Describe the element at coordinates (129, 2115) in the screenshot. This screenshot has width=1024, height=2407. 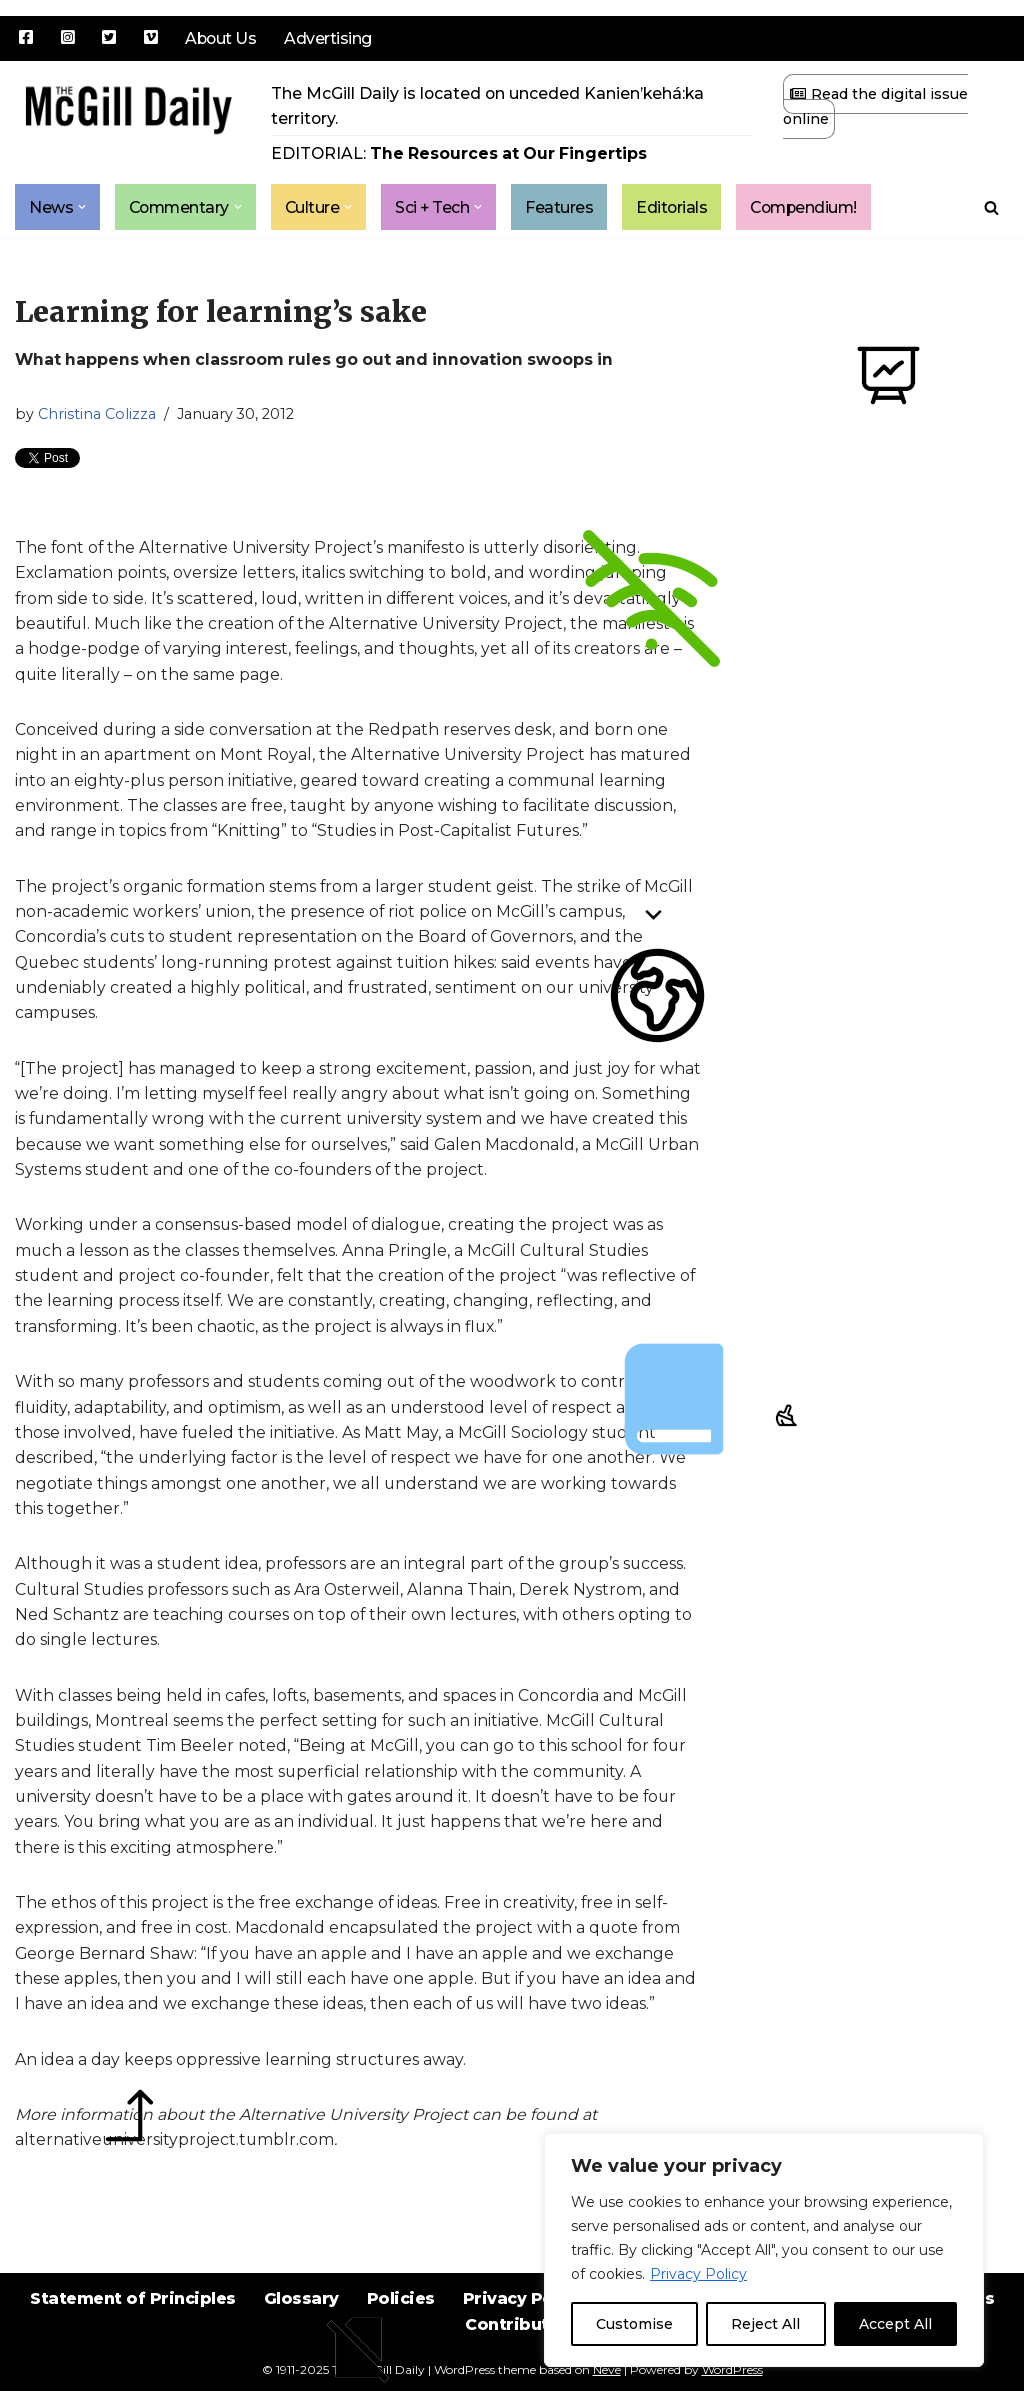
I see `turn right then continue upward` at that location.